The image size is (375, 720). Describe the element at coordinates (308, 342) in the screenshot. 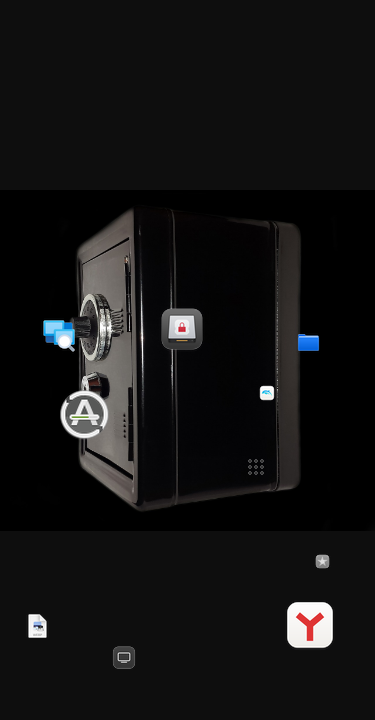

I see `open folder to view files` at that location.